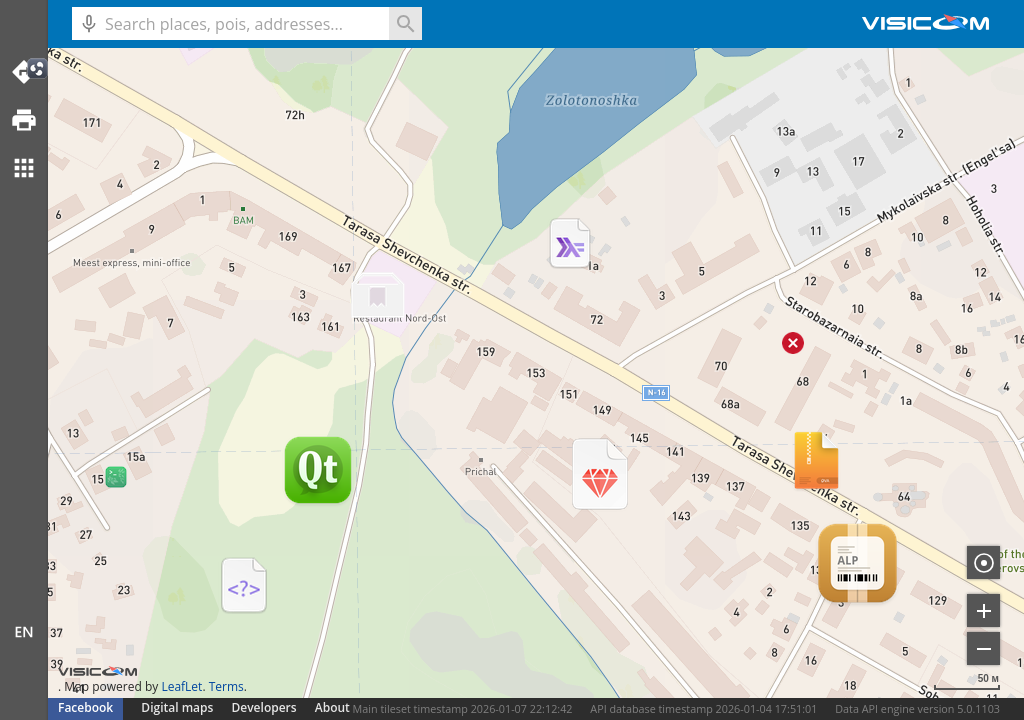 This screenshot has height=720, width=1024. What do you see at coordinates (793, 343) in the screenshot?
I see `dismiss or cancel a dialog` at bounding box center [793, 343].